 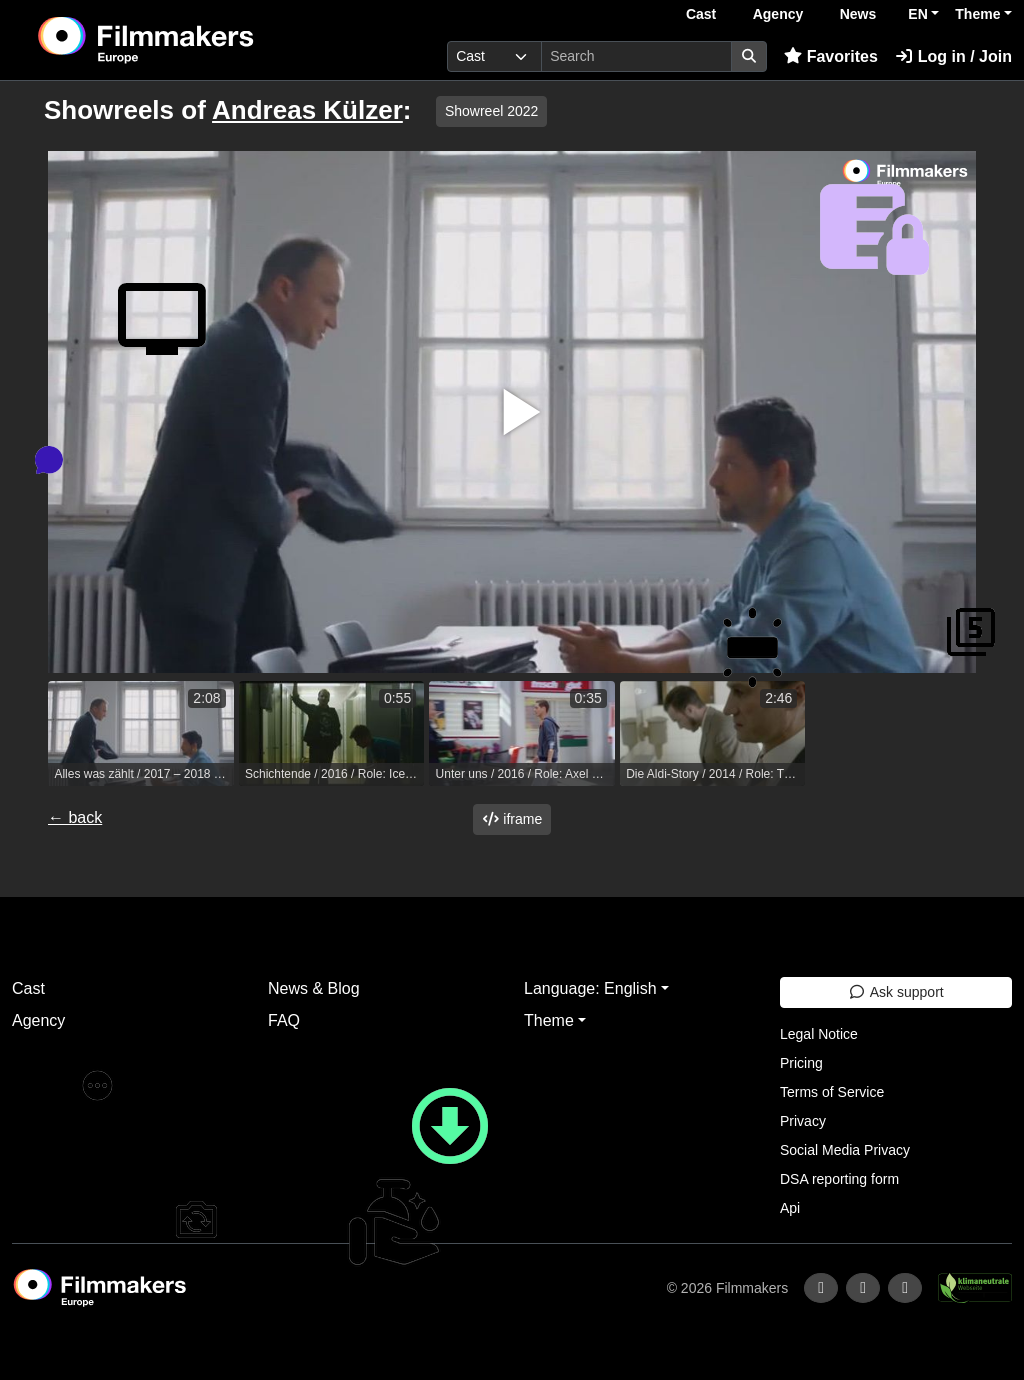 What do you see at coordinates (396, 1222) in the screenshot?
I see `hand washing or hygiene reminder` at bounding box center [396, 1222].